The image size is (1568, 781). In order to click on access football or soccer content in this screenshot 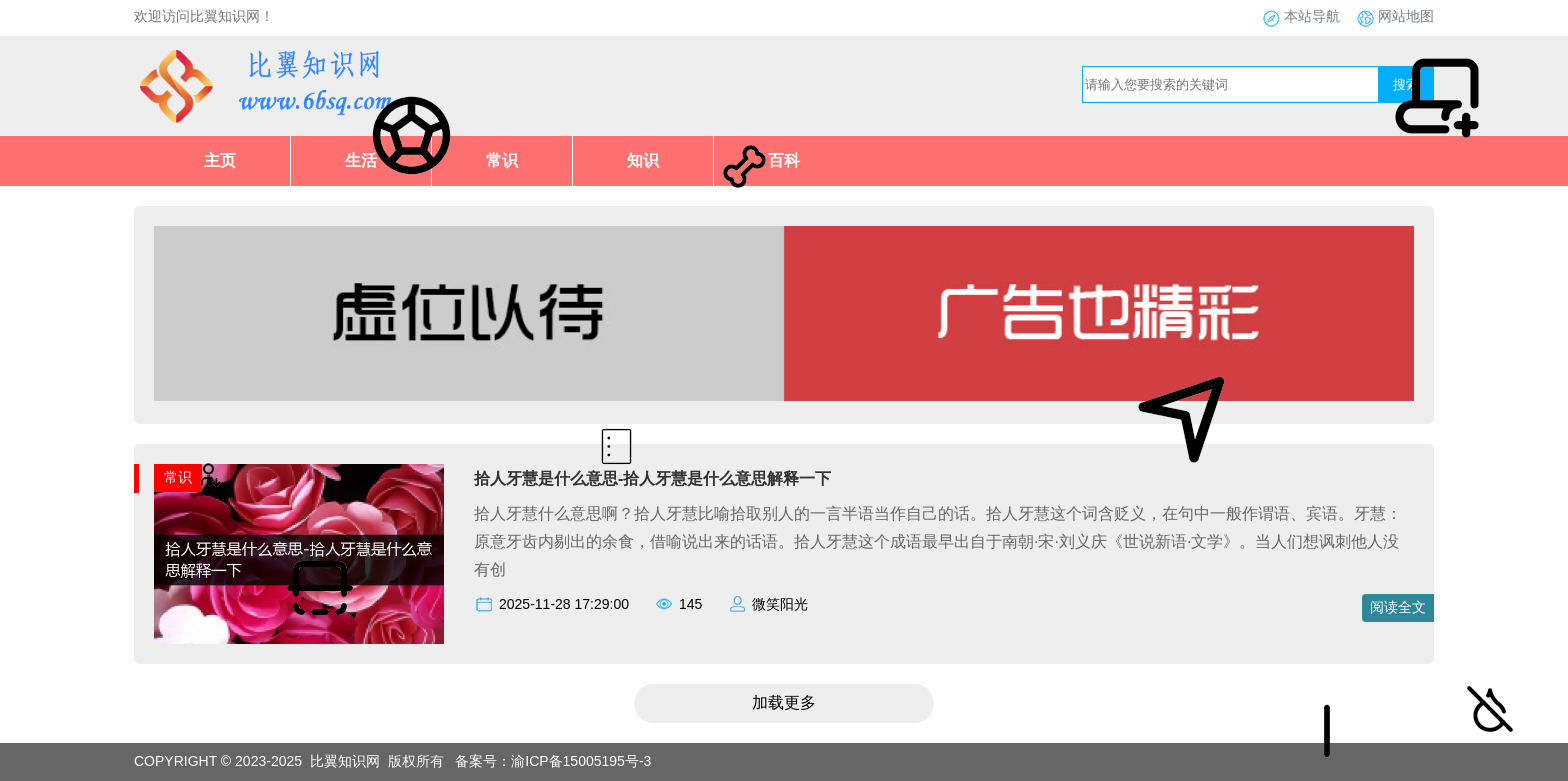, I will do `click(411, 135)`.